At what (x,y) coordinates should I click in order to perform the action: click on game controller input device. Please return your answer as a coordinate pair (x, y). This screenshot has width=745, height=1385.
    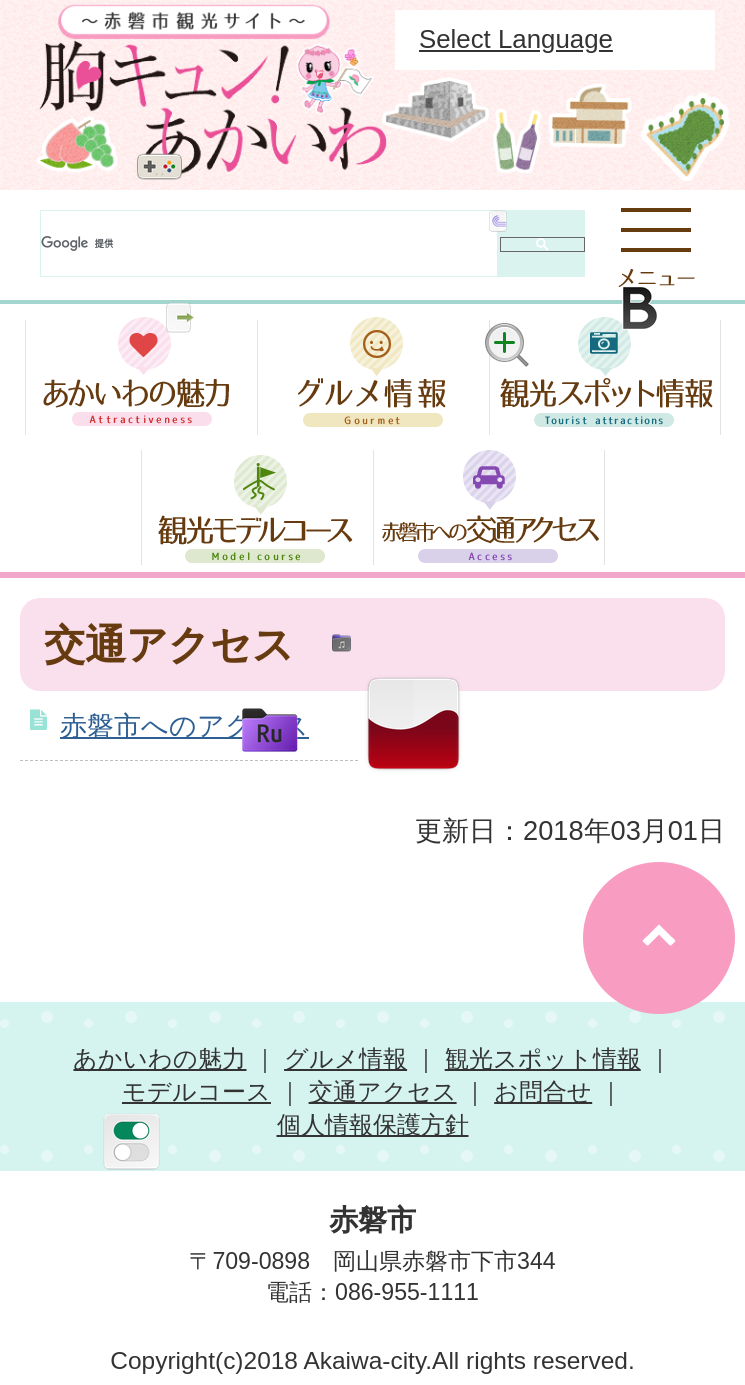
    Looking at the image, I should click on (159, 166).